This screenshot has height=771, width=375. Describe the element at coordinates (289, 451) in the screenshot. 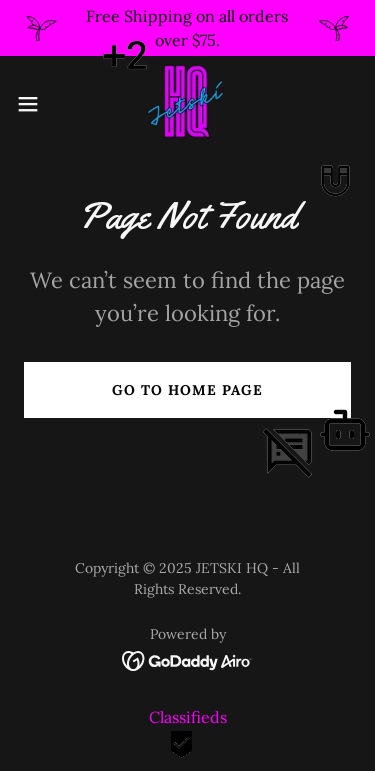

I see `mute or disable speaker notes` at that location.